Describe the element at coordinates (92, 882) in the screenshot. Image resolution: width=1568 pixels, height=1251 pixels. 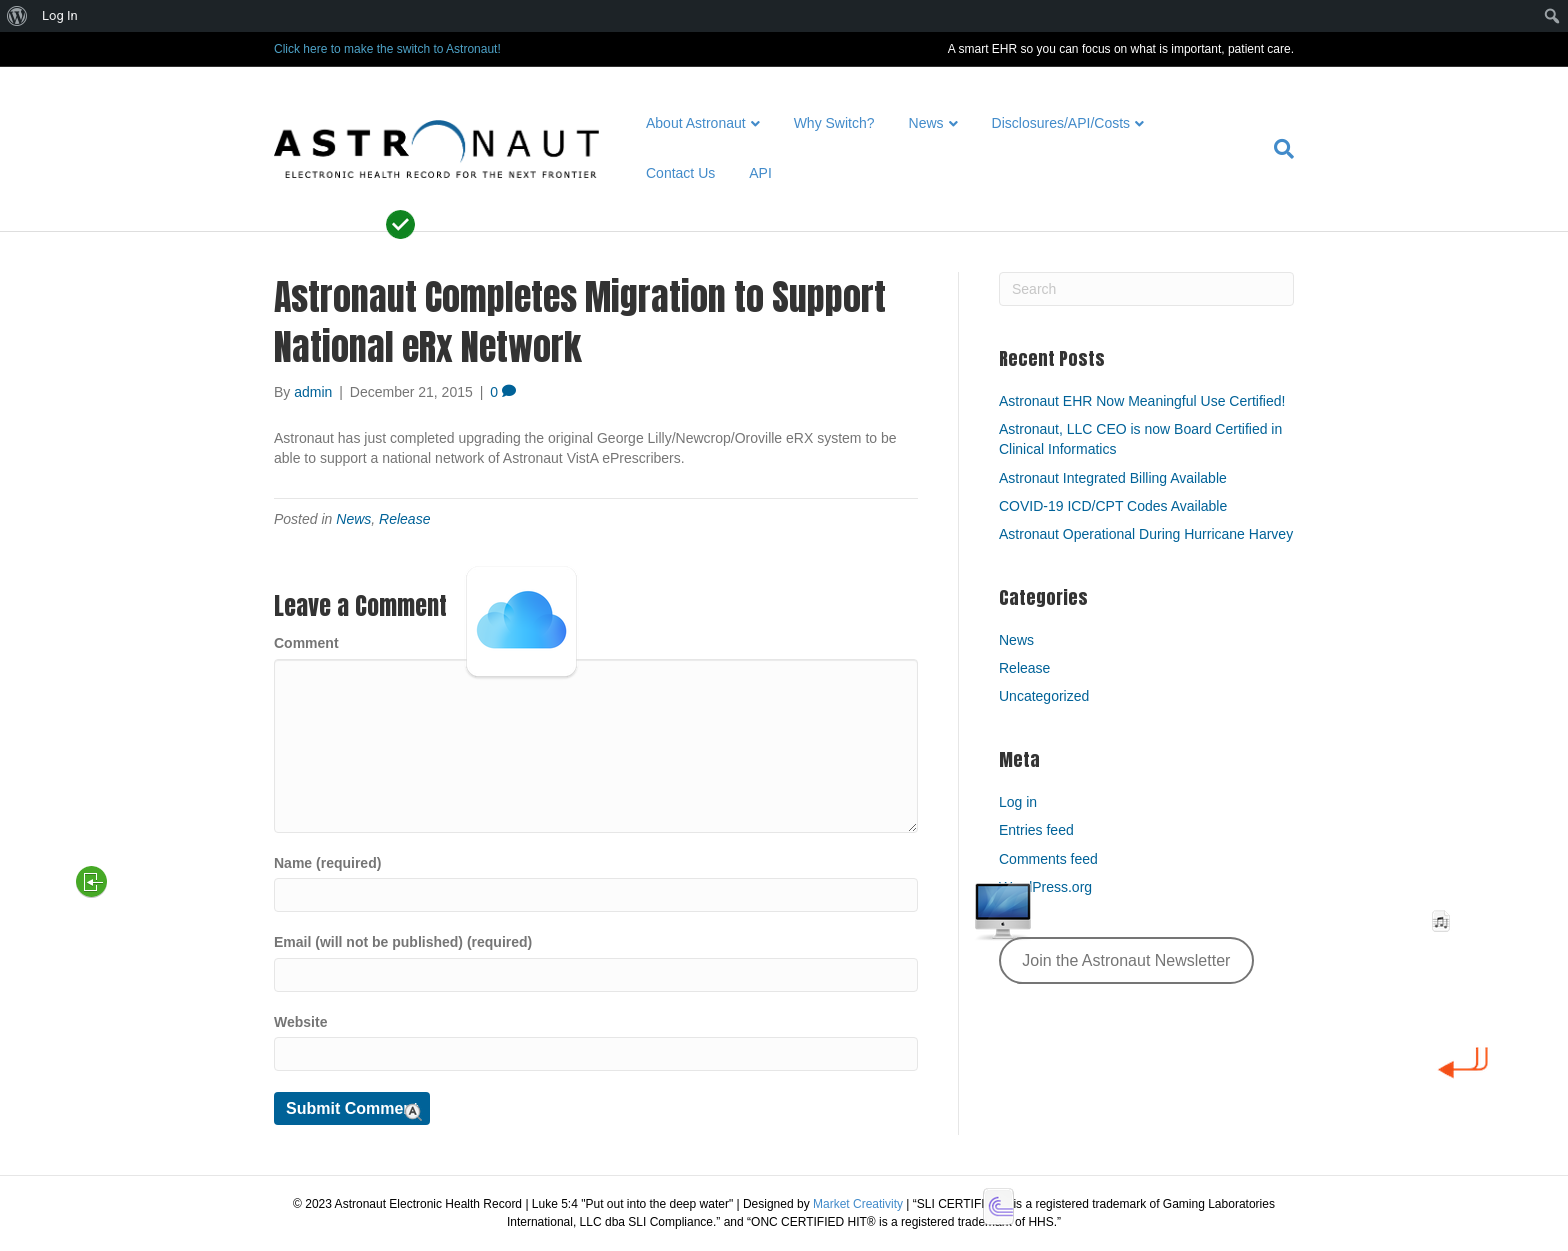
I see `log out of the current session` at that location.